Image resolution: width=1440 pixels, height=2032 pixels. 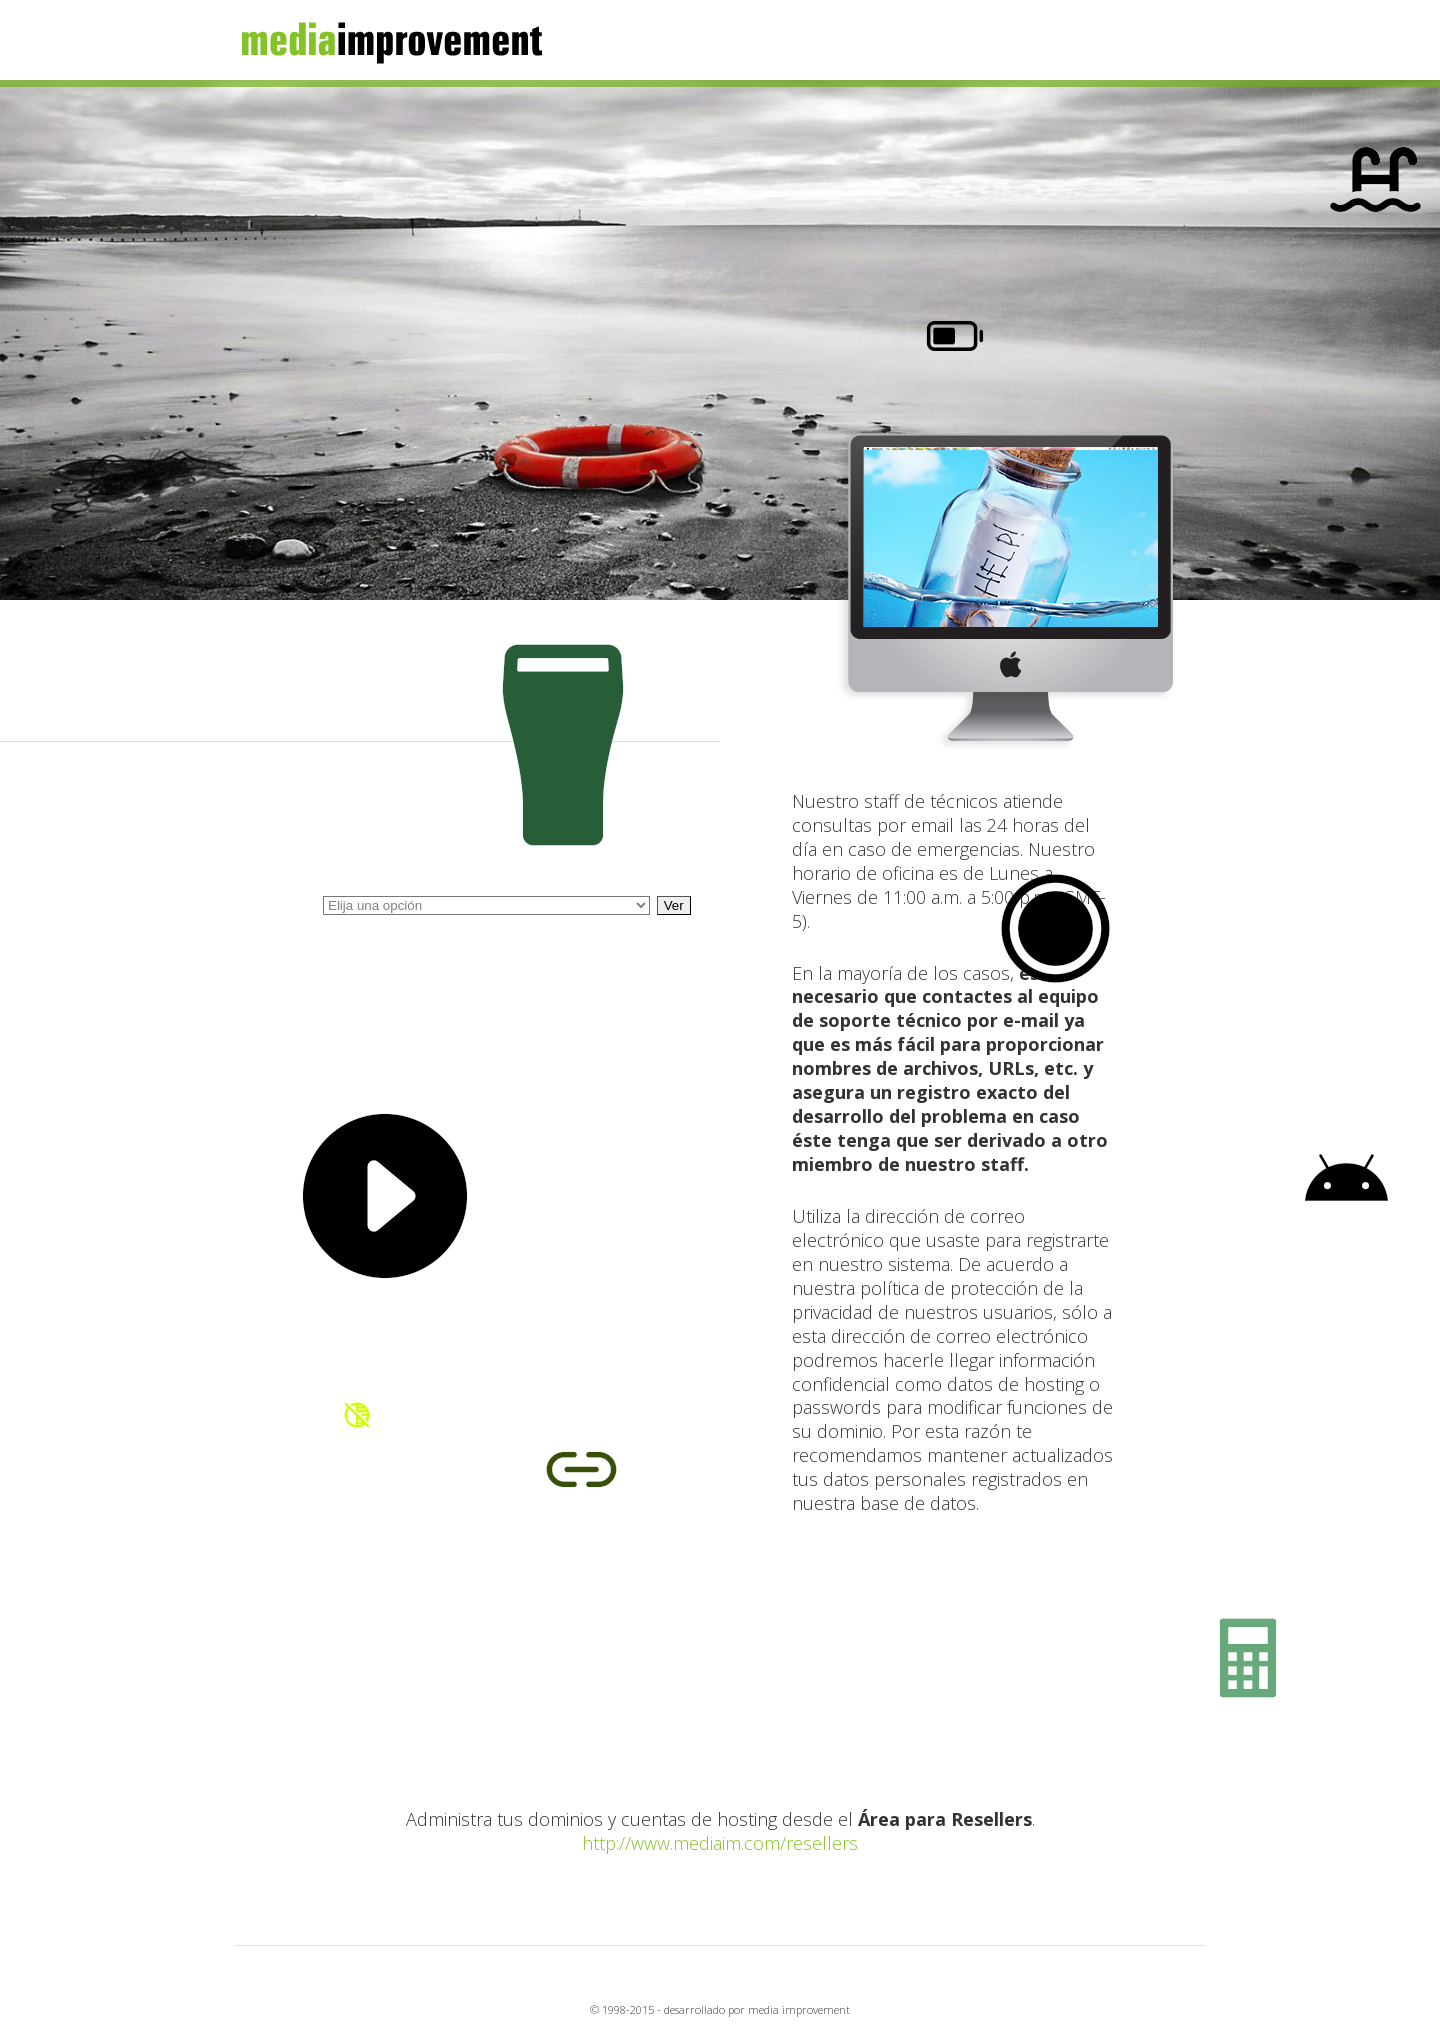 What do you see at coordinates (1055, 928) in the screenshot?
I see `indicates a selected radio button option` at bounding box center [1055, 928].